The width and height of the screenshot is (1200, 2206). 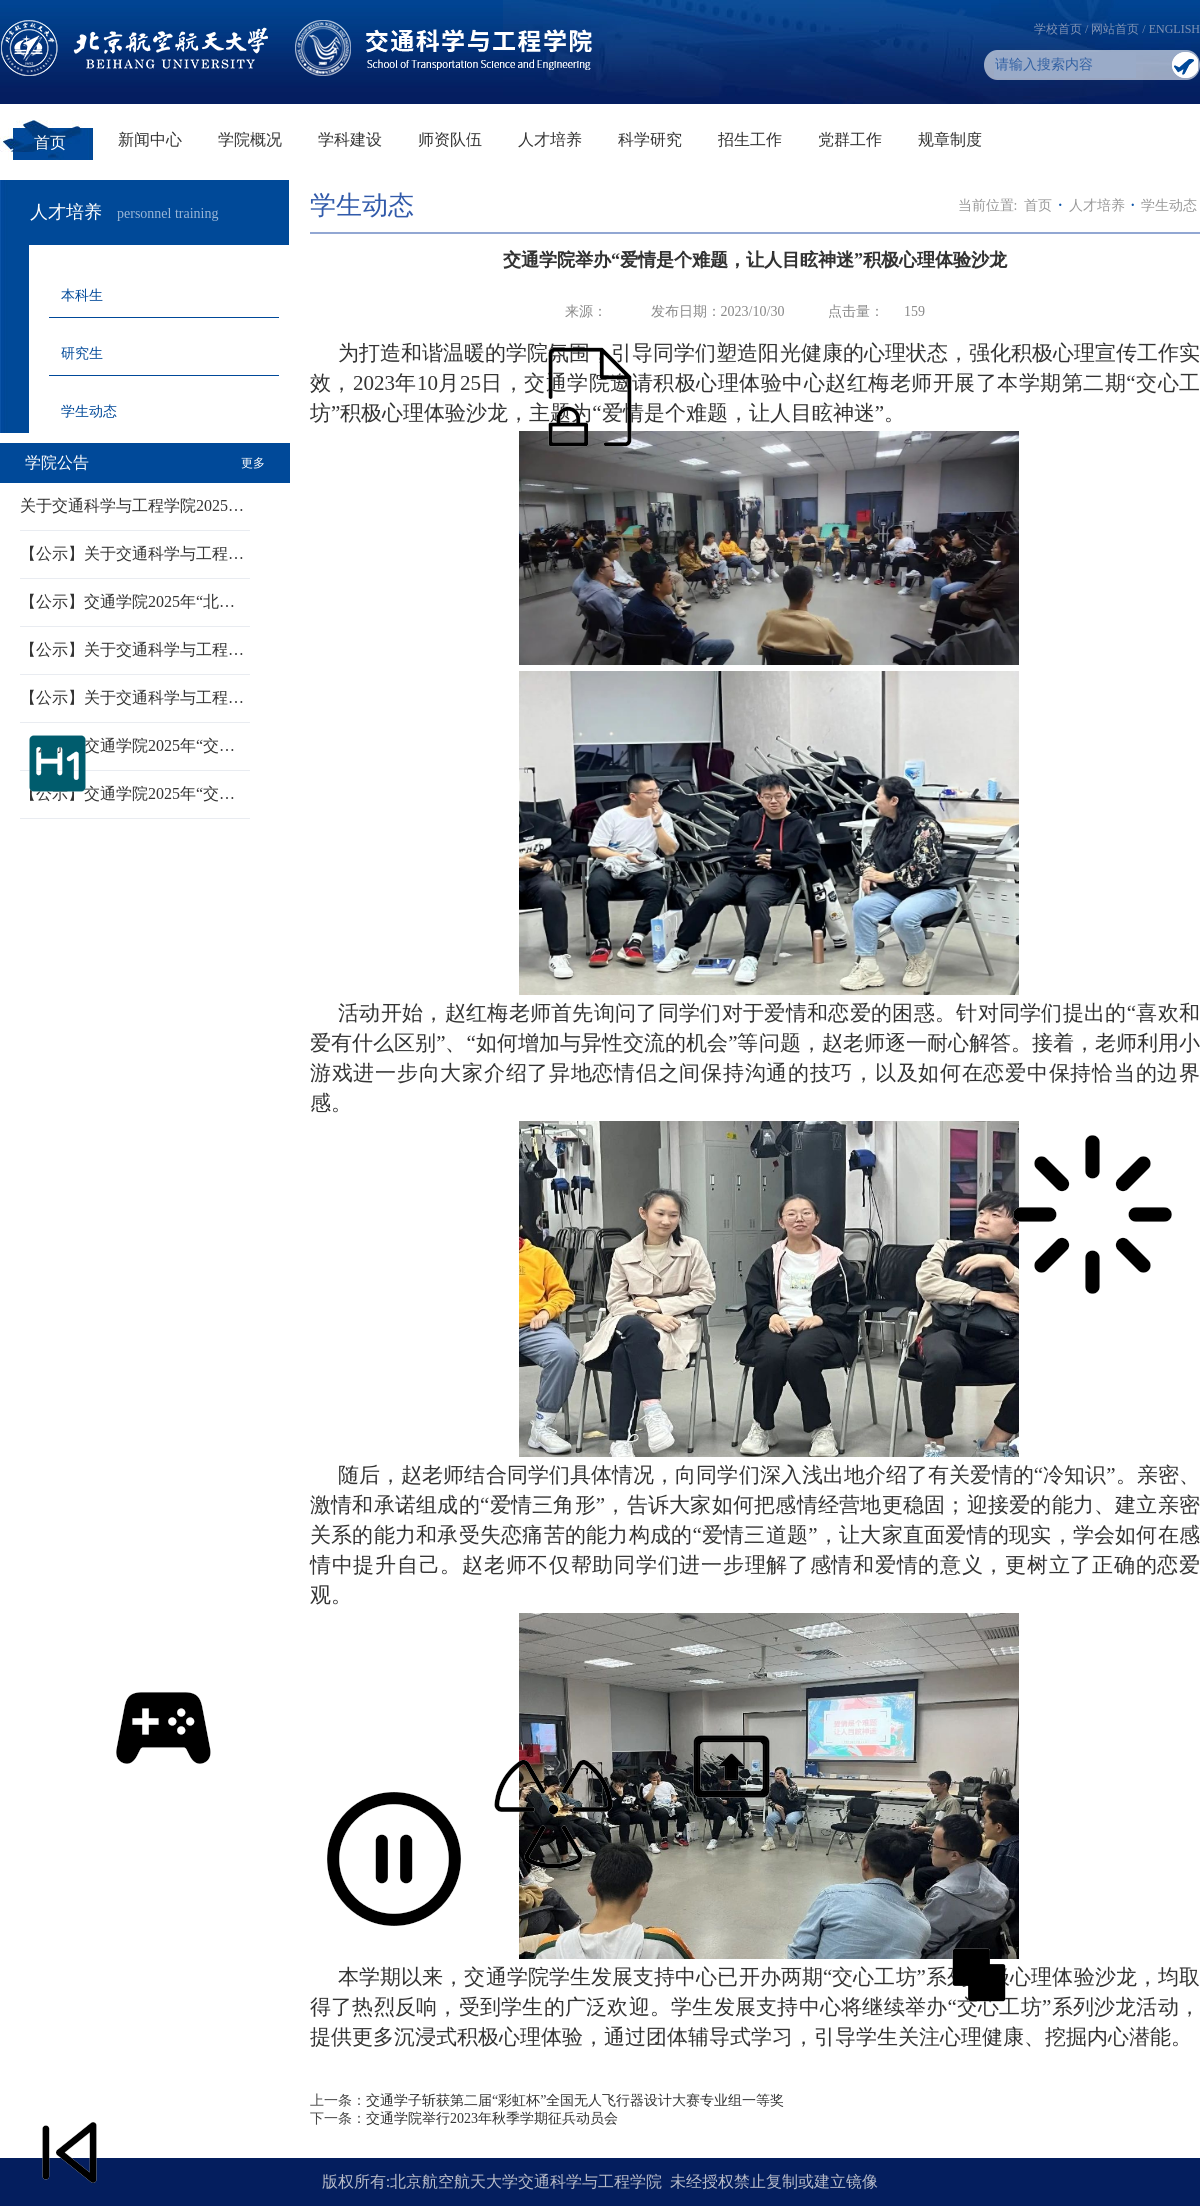 What do you see at coordinates (1092, 1214) in the screenshot?
I see `content is loading` at bounding box center [1092, 1214].